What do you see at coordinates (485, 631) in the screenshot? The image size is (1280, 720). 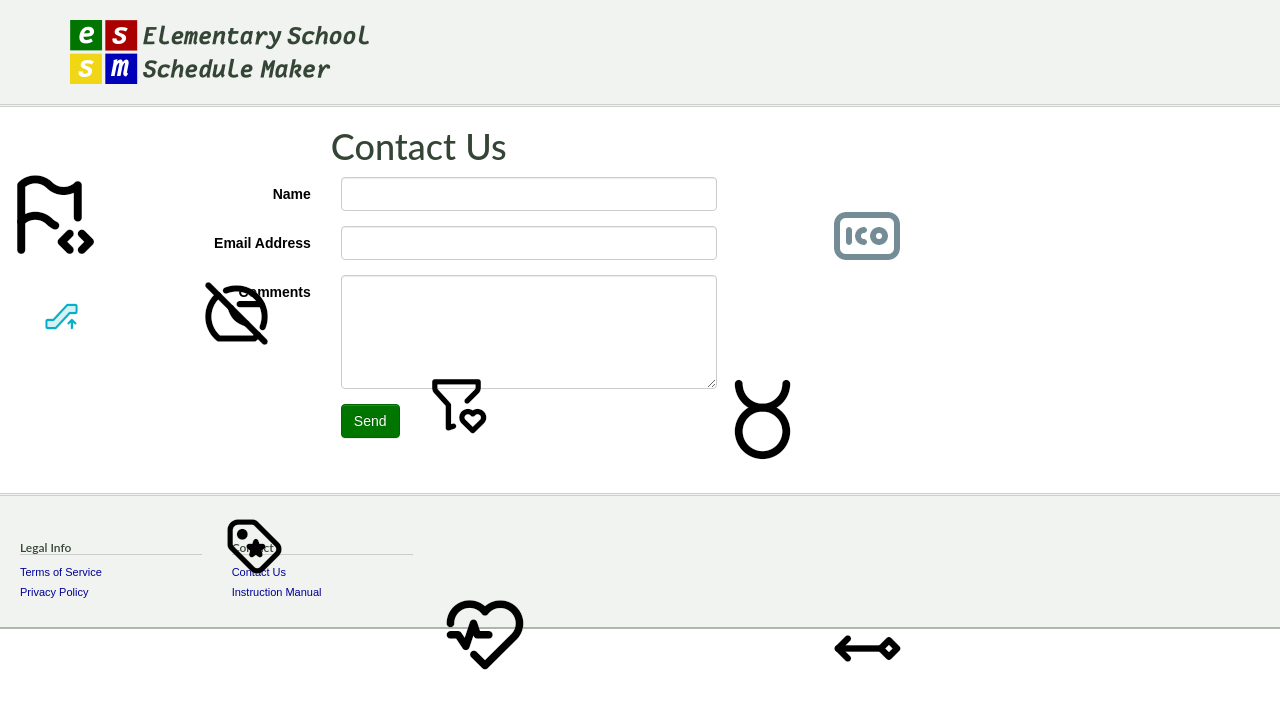 I see `view health or fitness metrics` at bounding box center [485, 631].